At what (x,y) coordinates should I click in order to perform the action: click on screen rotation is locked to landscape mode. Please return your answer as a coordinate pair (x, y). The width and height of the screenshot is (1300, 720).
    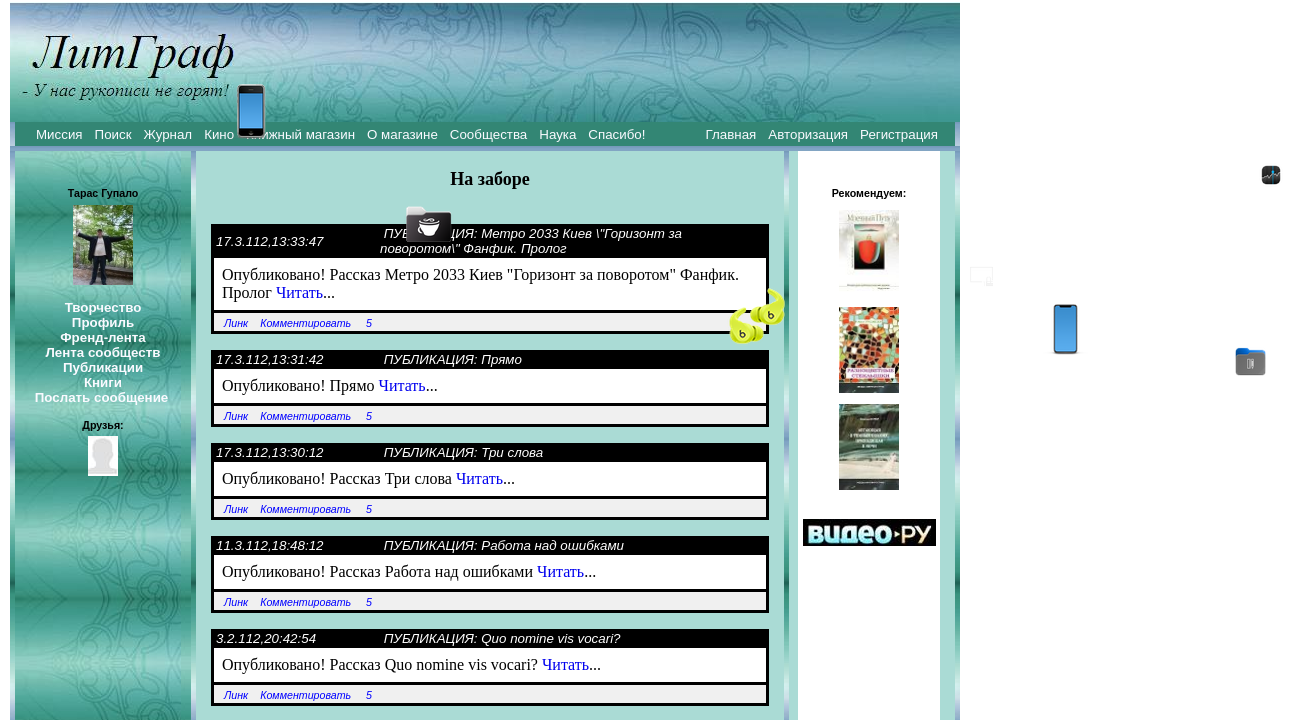
    Looking at the image, I should click on (981, 276).